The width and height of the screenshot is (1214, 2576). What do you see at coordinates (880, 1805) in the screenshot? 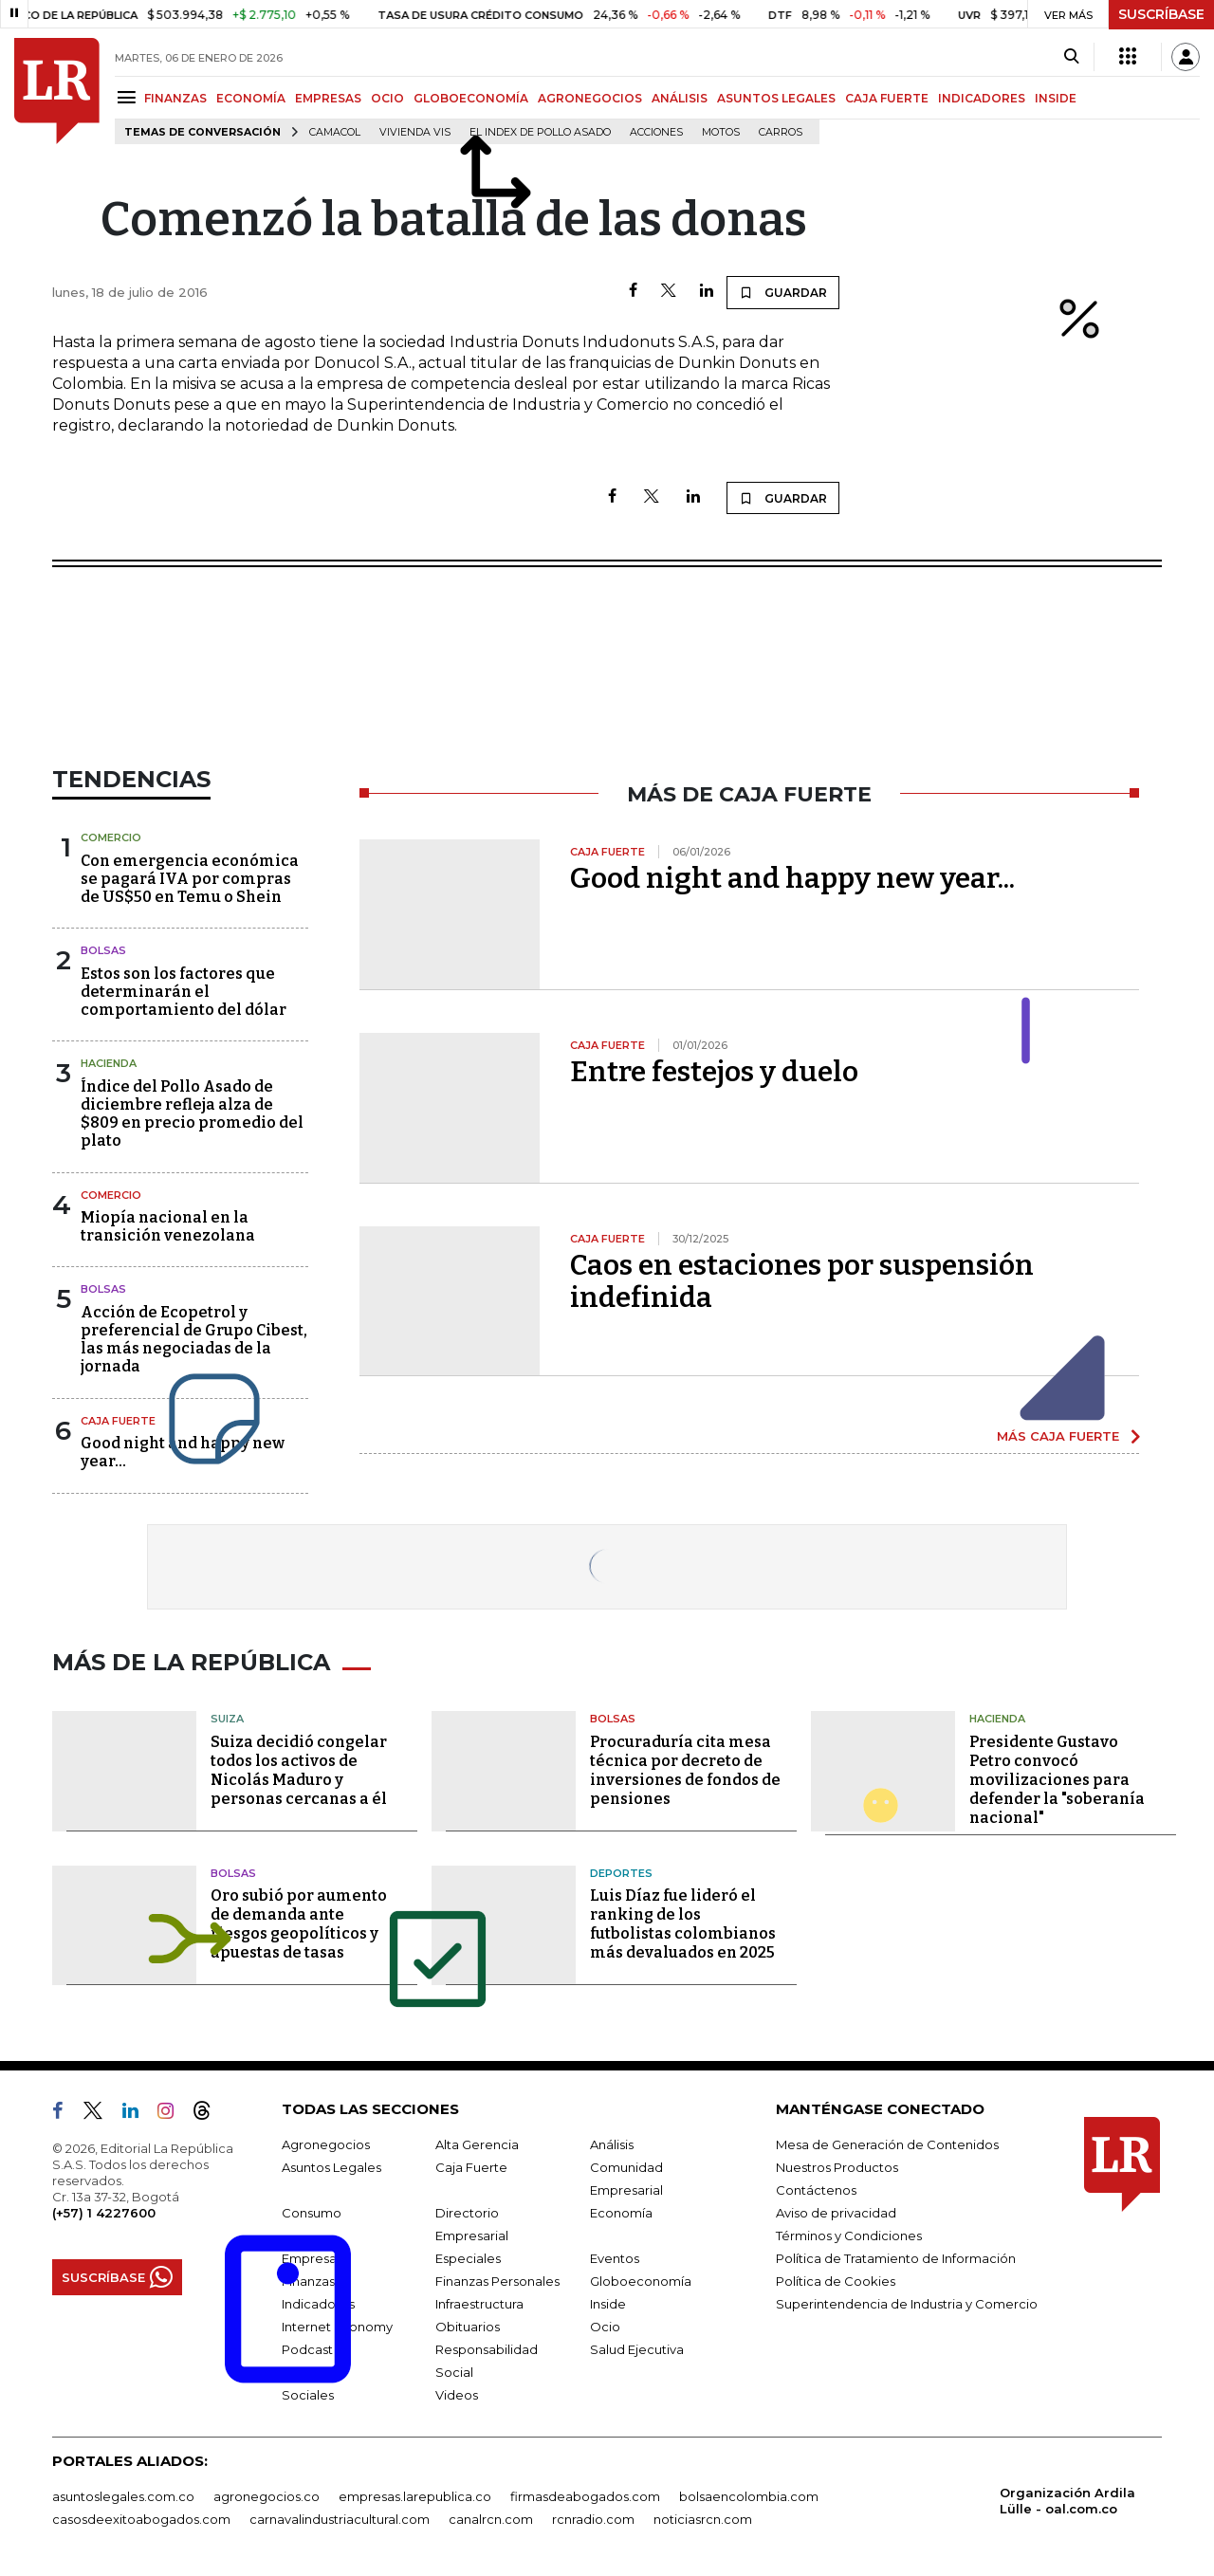
I see `a neutral or blank emoji reaction` at bounding box center [880, 1805].